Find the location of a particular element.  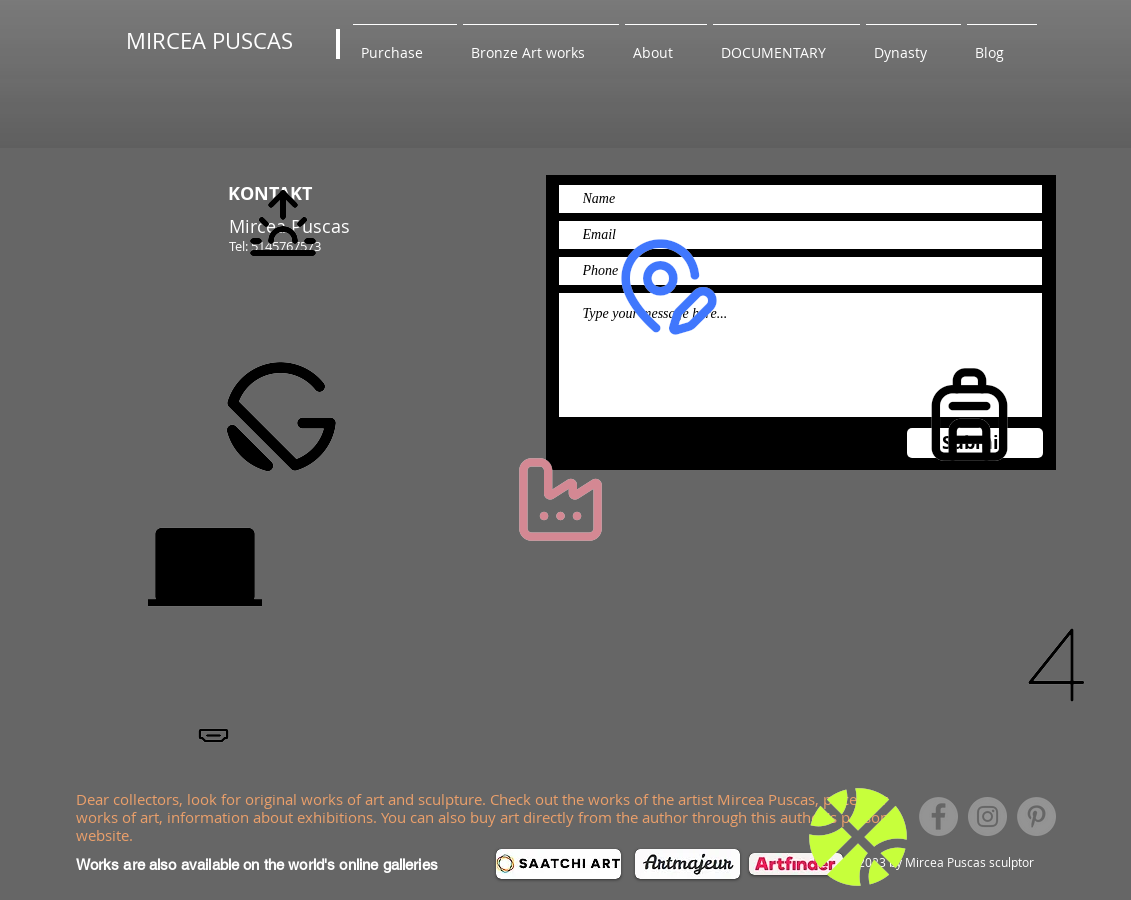

set a morning alarm or wake-up time is located at coordinates (283, 223).